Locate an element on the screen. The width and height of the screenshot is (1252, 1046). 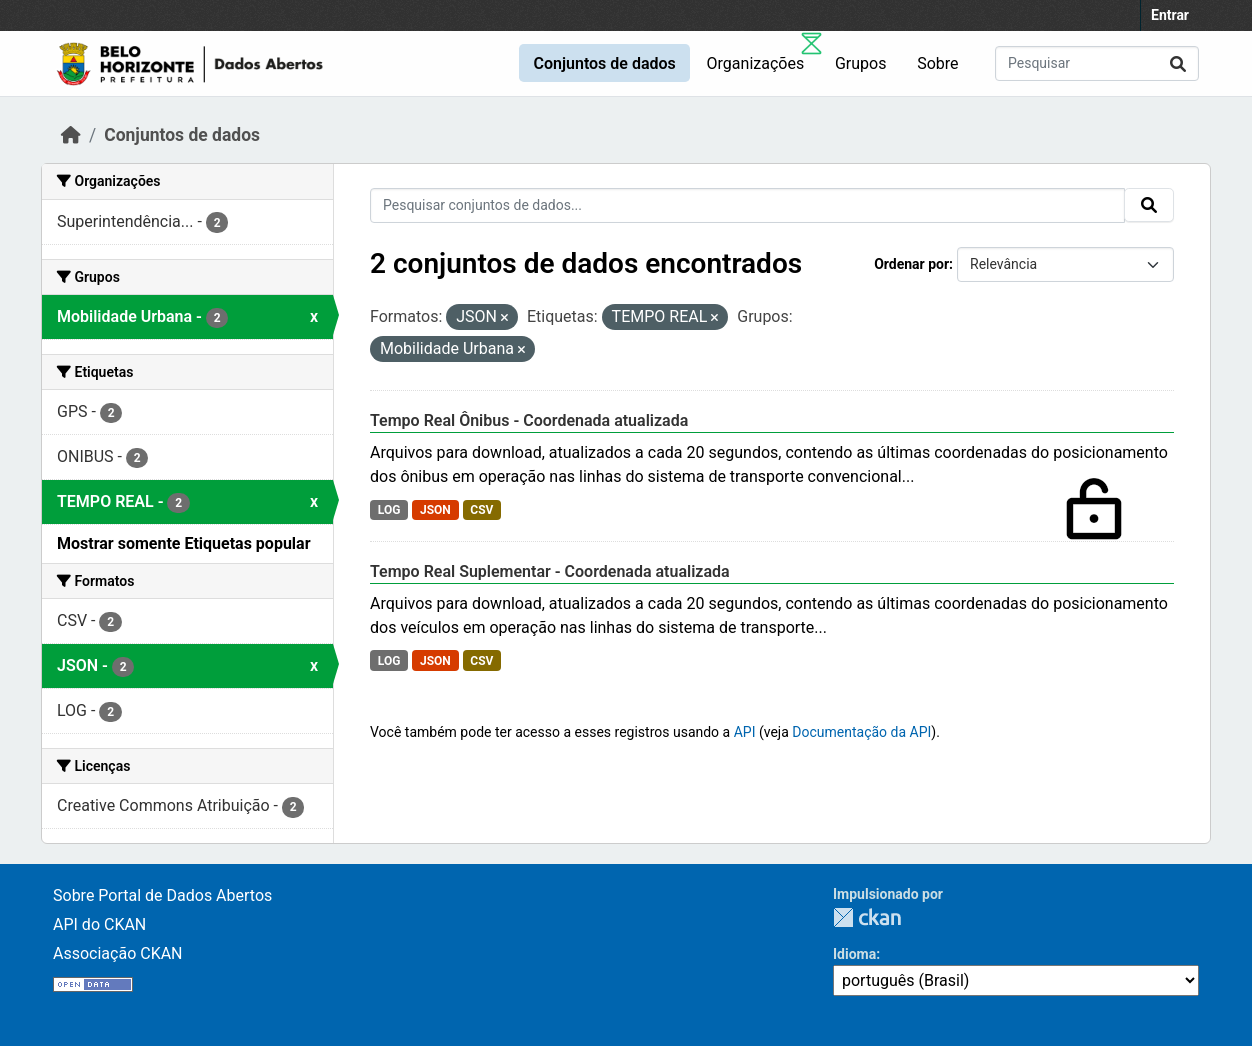
timer with significant time remaining is located at coordinates (811, 43).